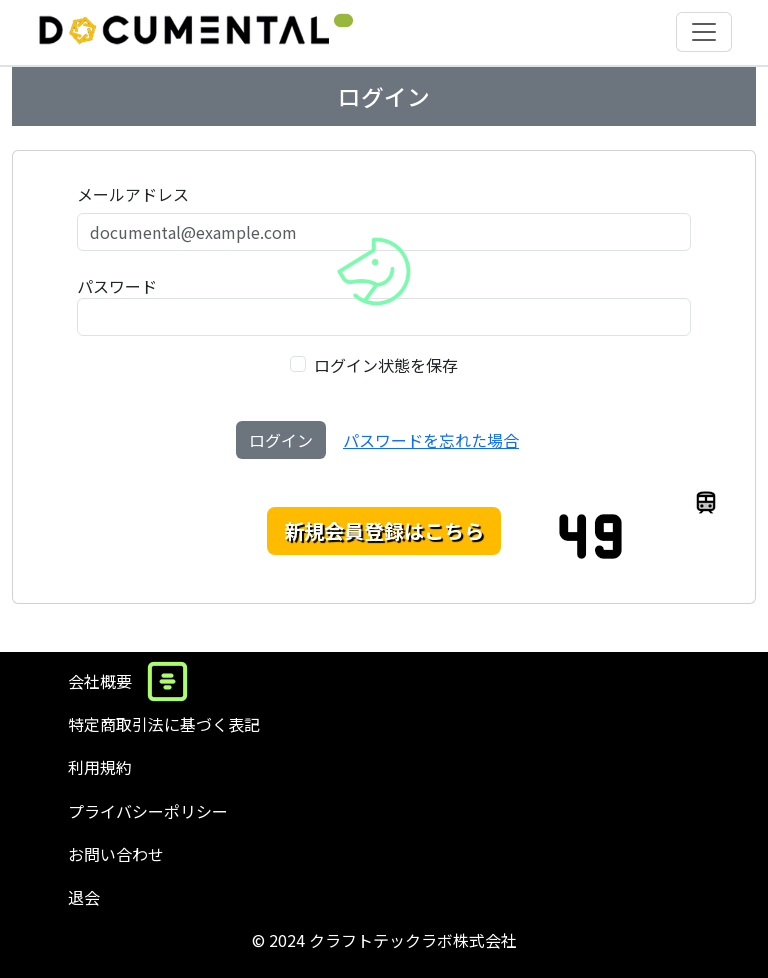 The height and width of the screenshot is (978, 768). Describe the element at coordinates (167, 681) in the screenshot. I see `center align content horizontally and vertically` at that location.